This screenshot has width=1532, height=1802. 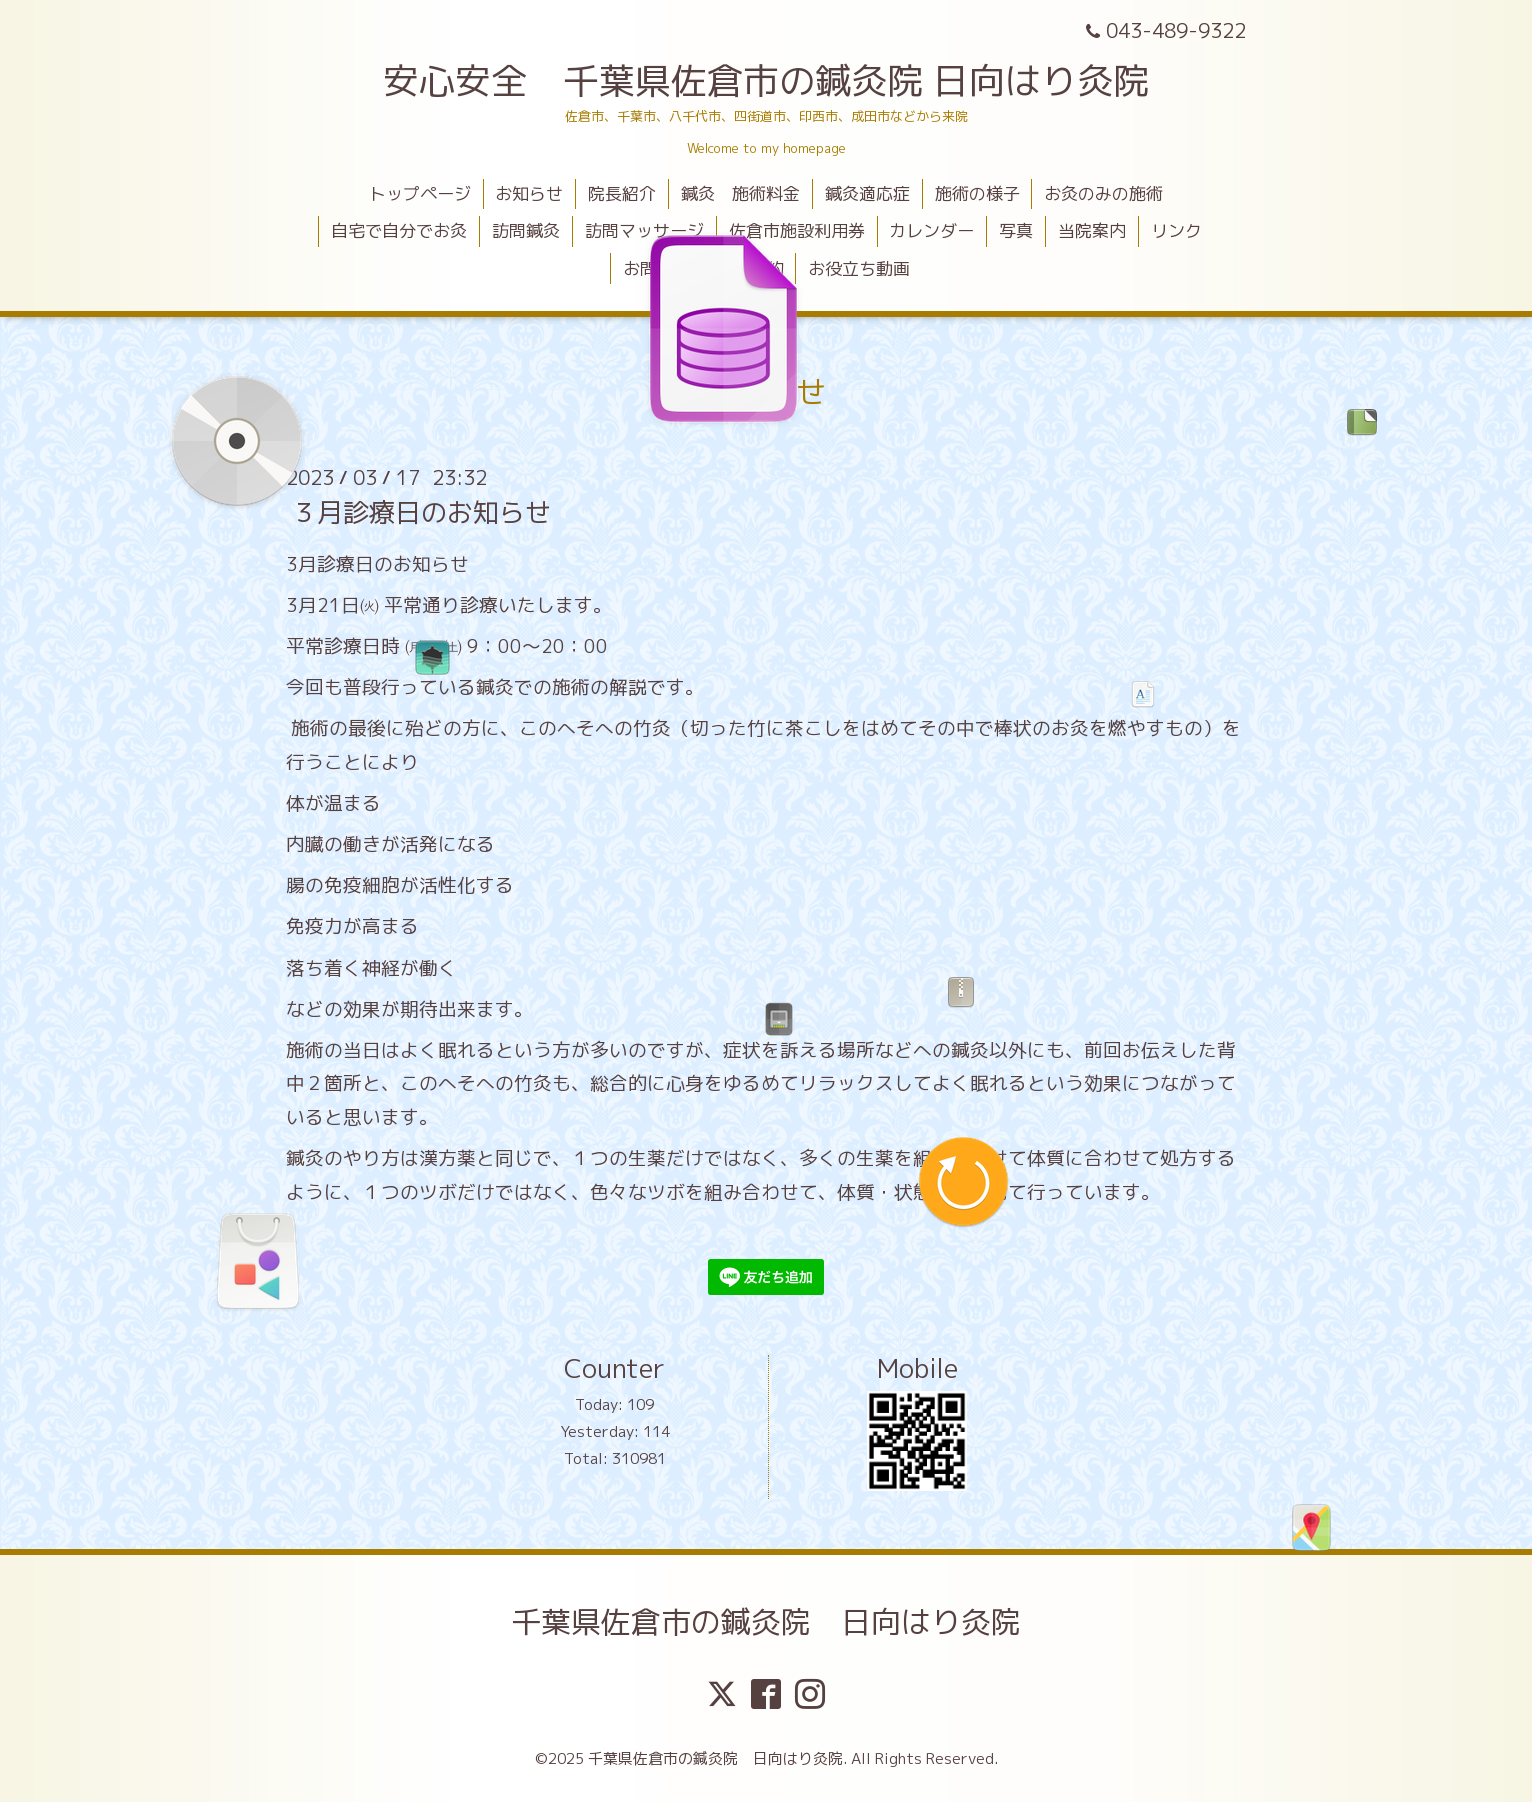 I want to click on open a text document, so click(x=1143, y=694).